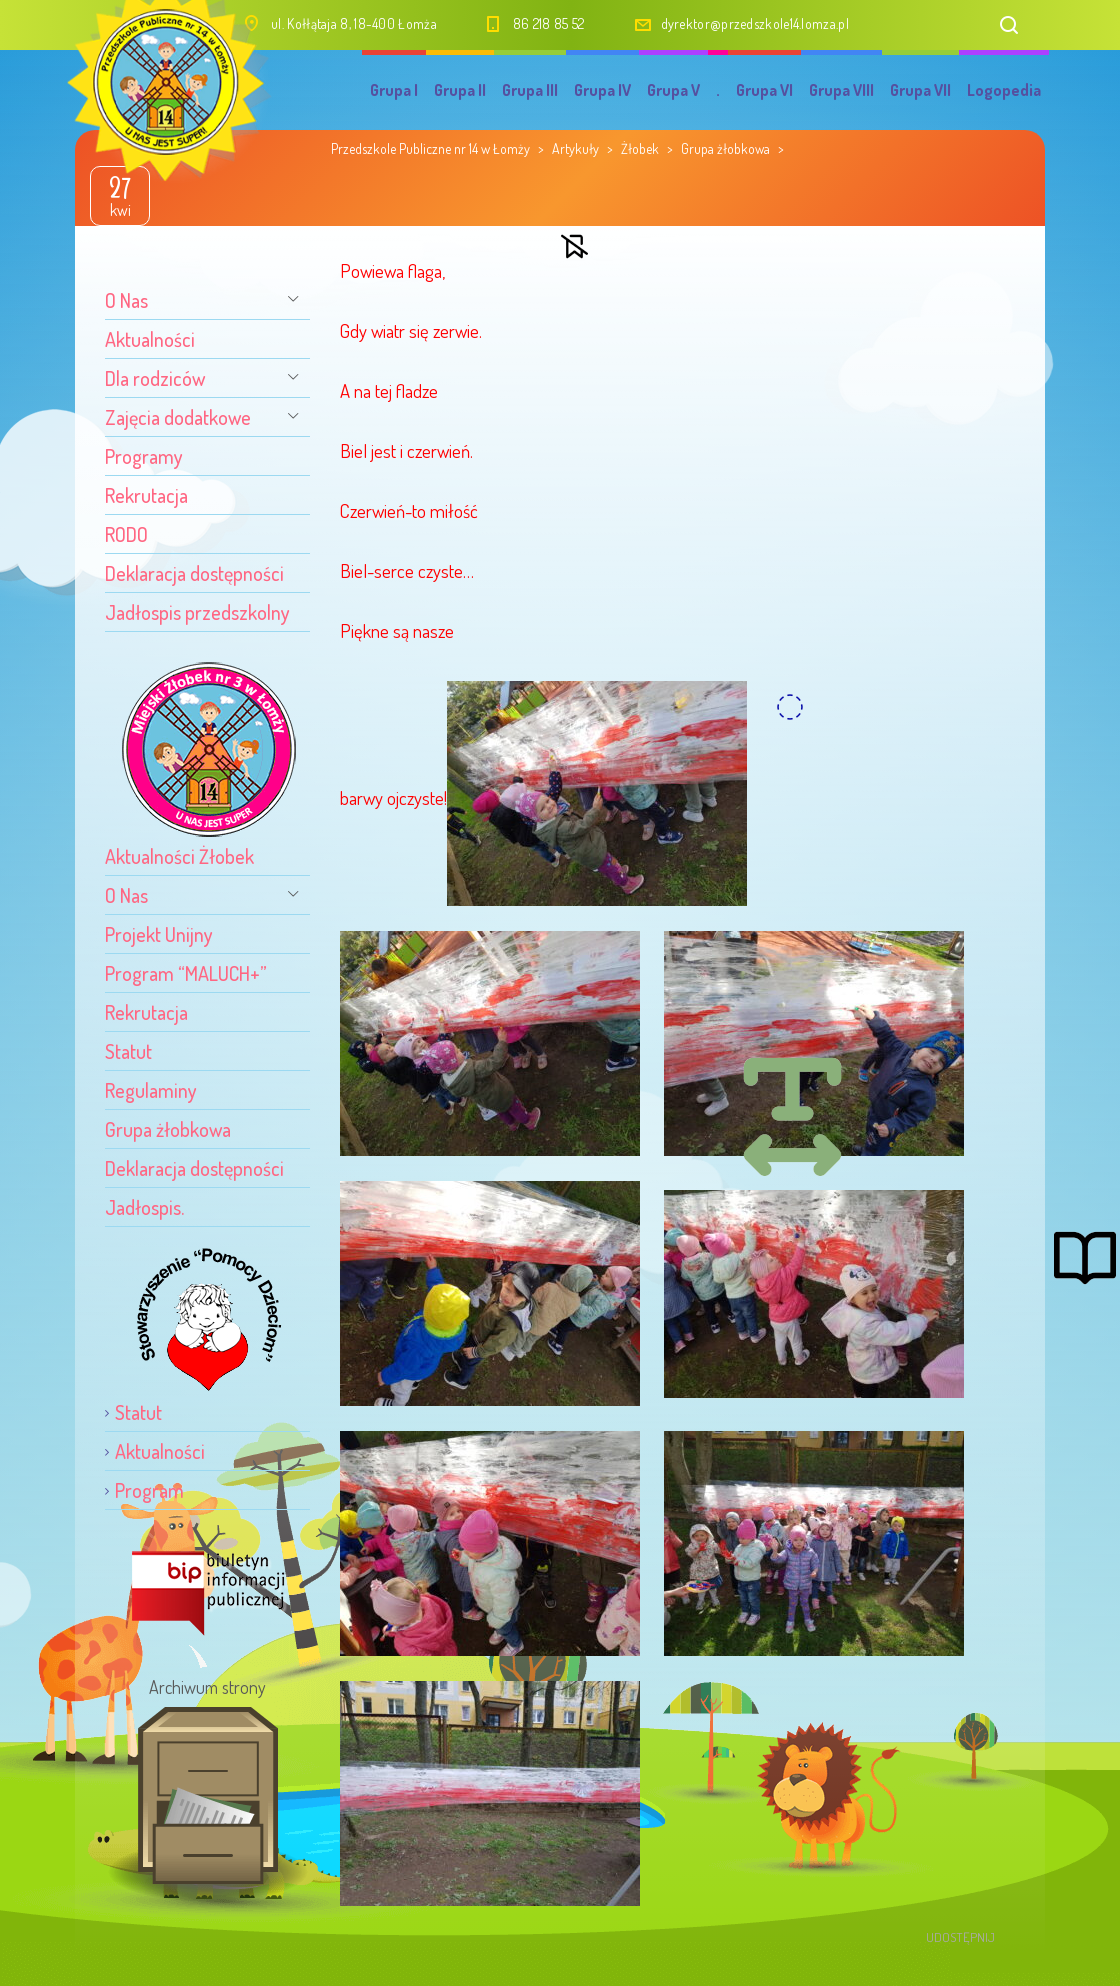 The height and width of the screenshot is (1986, 1120). What do you see at coordinates (790, 707) in the screenshot?
I see `create a new draft issue` at bounding box center [790, 707].